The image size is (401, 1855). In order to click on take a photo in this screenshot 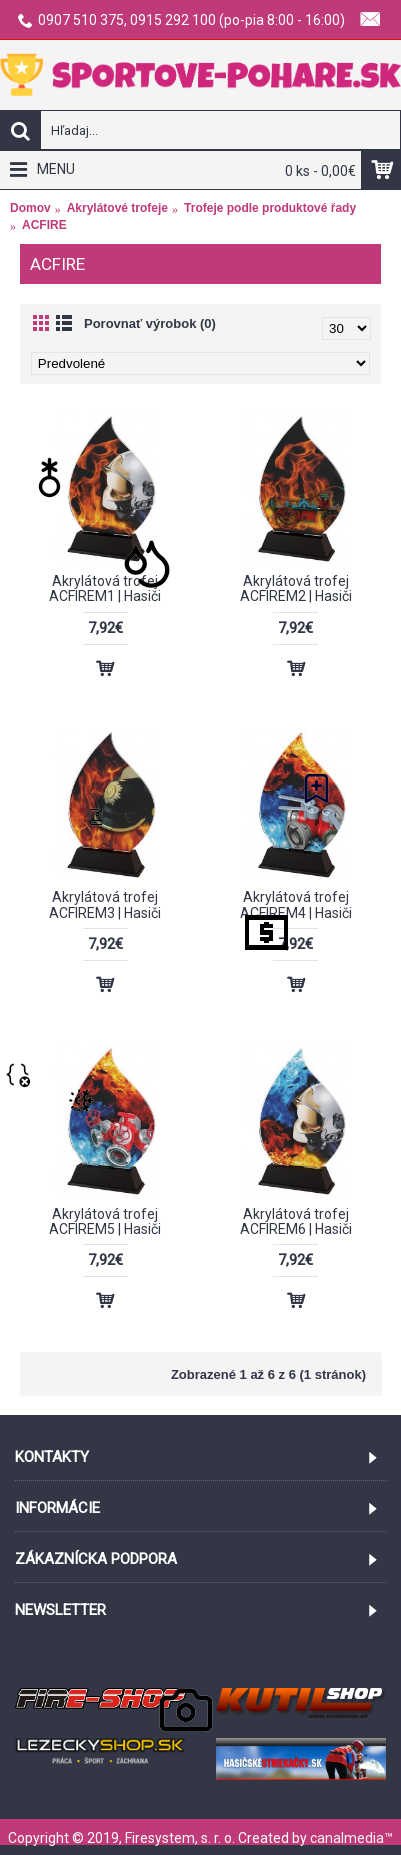, I will do `click(186, 1710)`.